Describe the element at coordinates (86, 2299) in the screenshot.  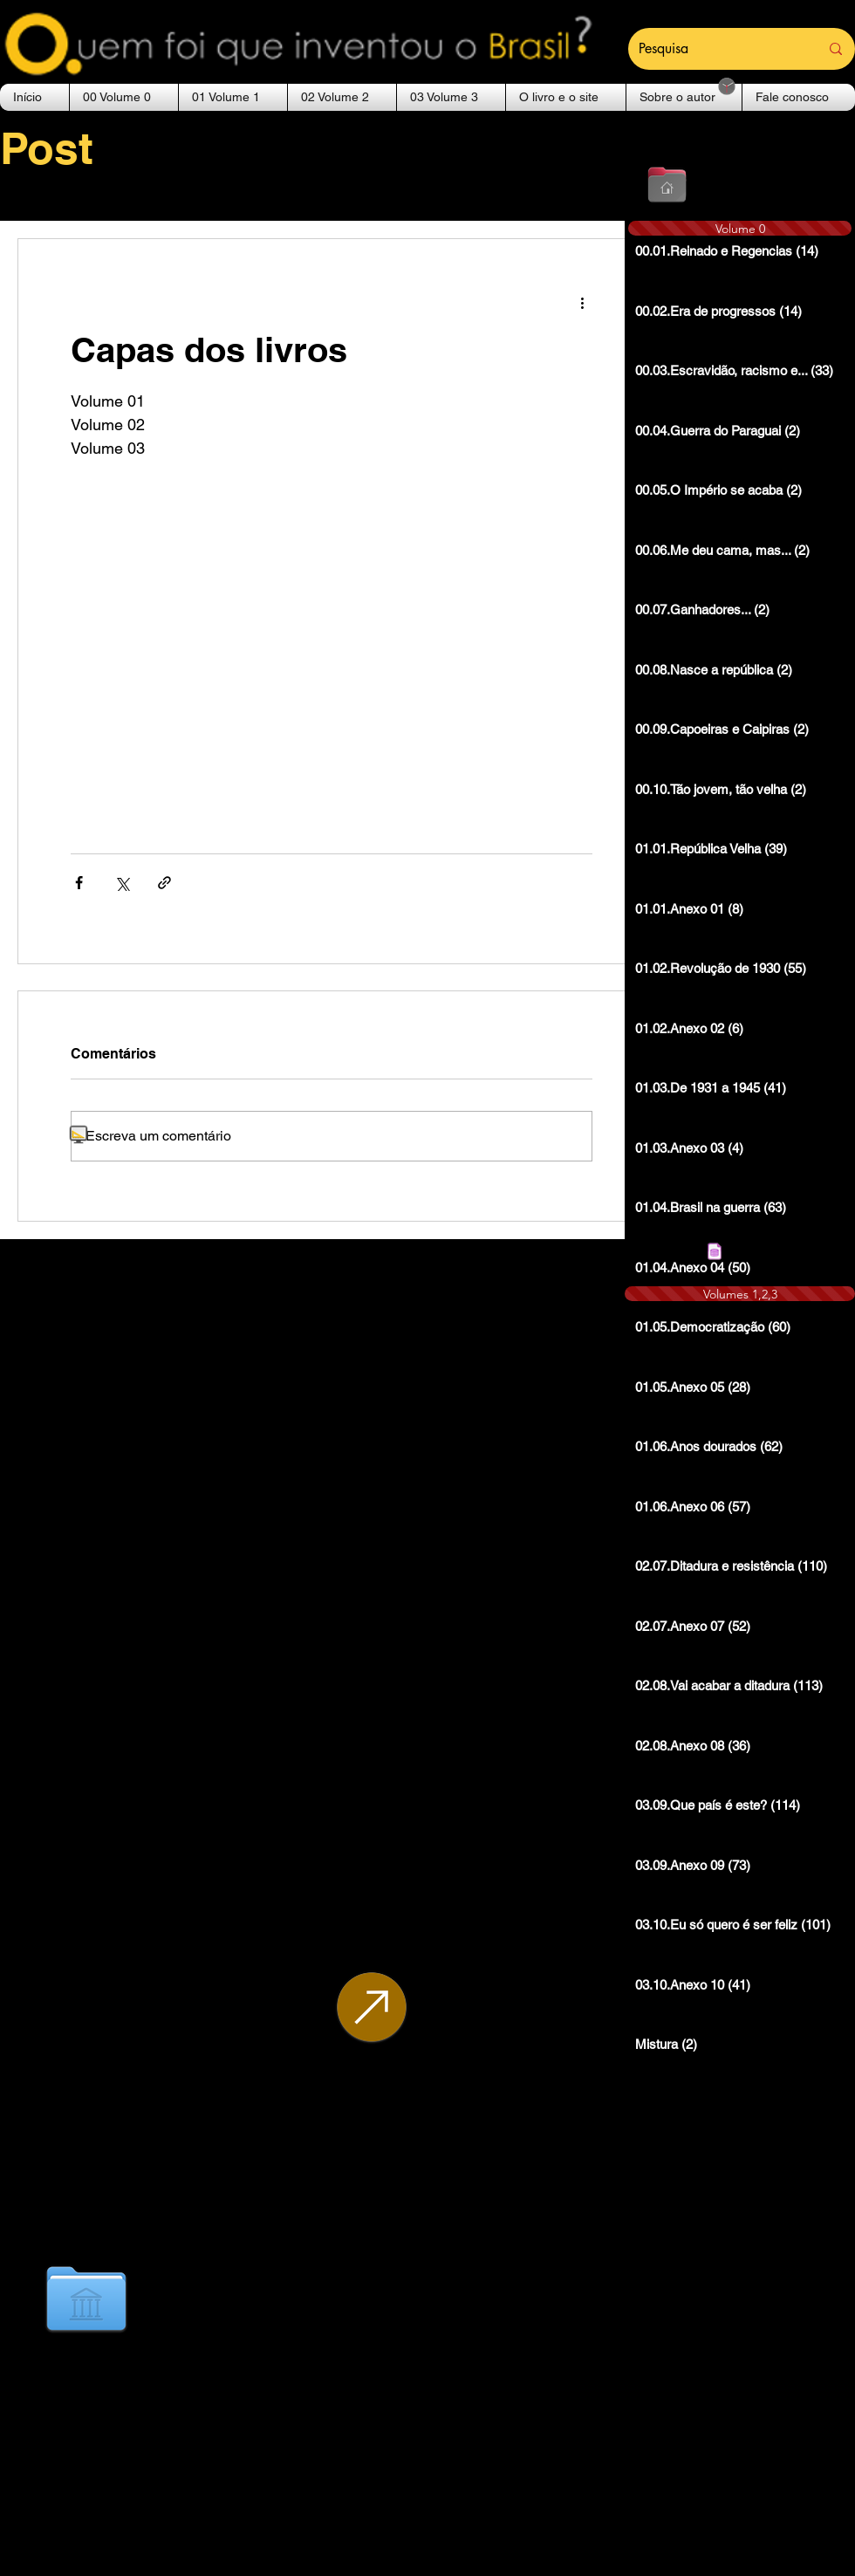
I see `open the system library folder` at that location.